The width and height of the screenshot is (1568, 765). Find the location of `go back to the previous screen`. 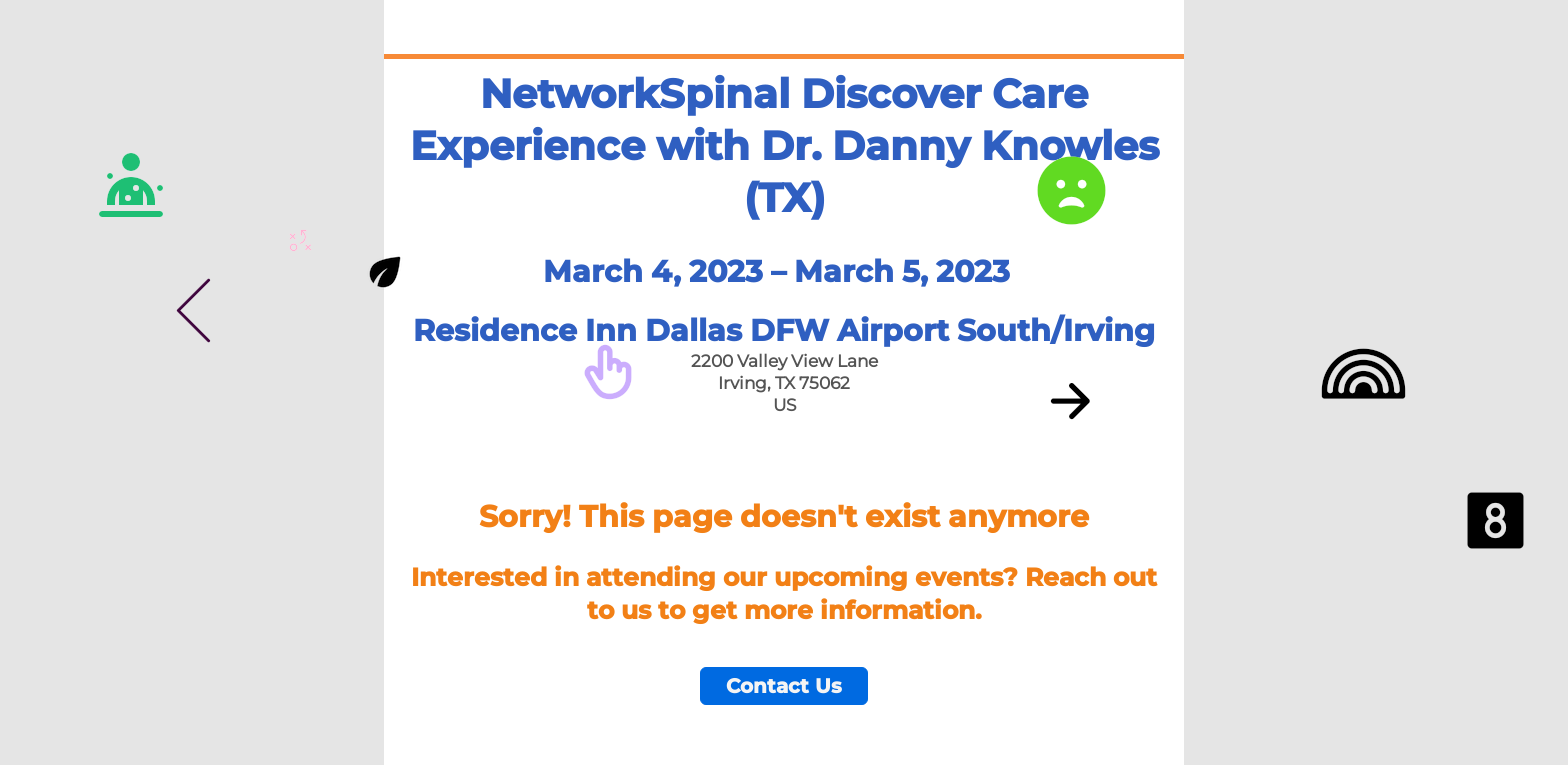

go back to the previous screen is located at coordinates (196, 310).